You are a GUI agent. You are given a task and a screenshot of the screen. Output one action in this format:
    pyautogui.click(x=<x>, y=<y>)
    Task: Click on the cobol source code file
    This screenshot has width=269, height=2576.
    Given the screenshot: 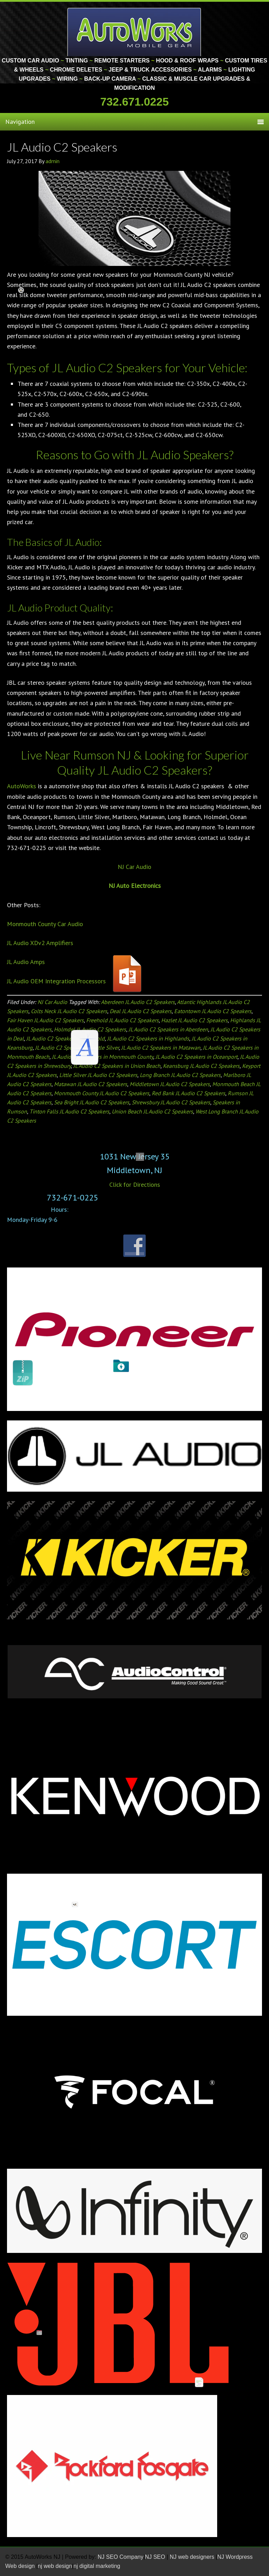 What is the action you would take?
    pyautogui.click(x=199, y=2382)
    